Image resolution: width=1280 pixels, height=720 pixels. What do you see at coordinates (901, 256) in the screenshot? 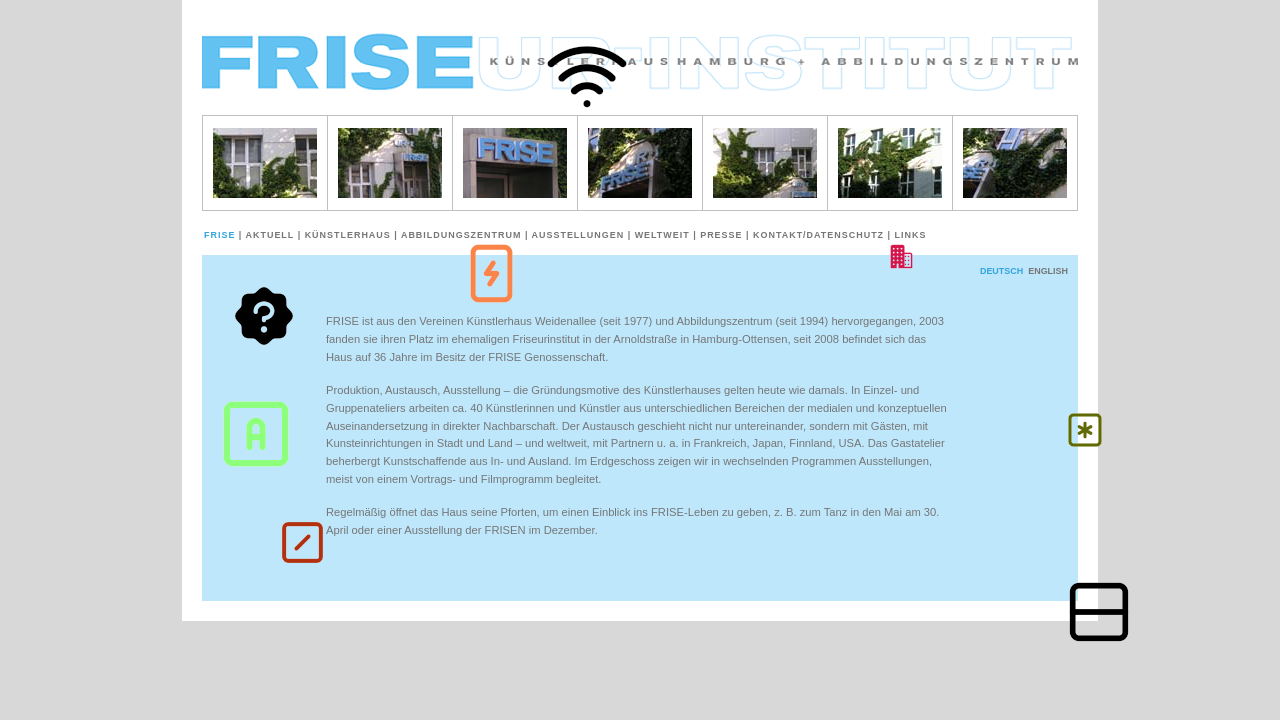
I see `view business or company information` at bounding box center [901, 256].